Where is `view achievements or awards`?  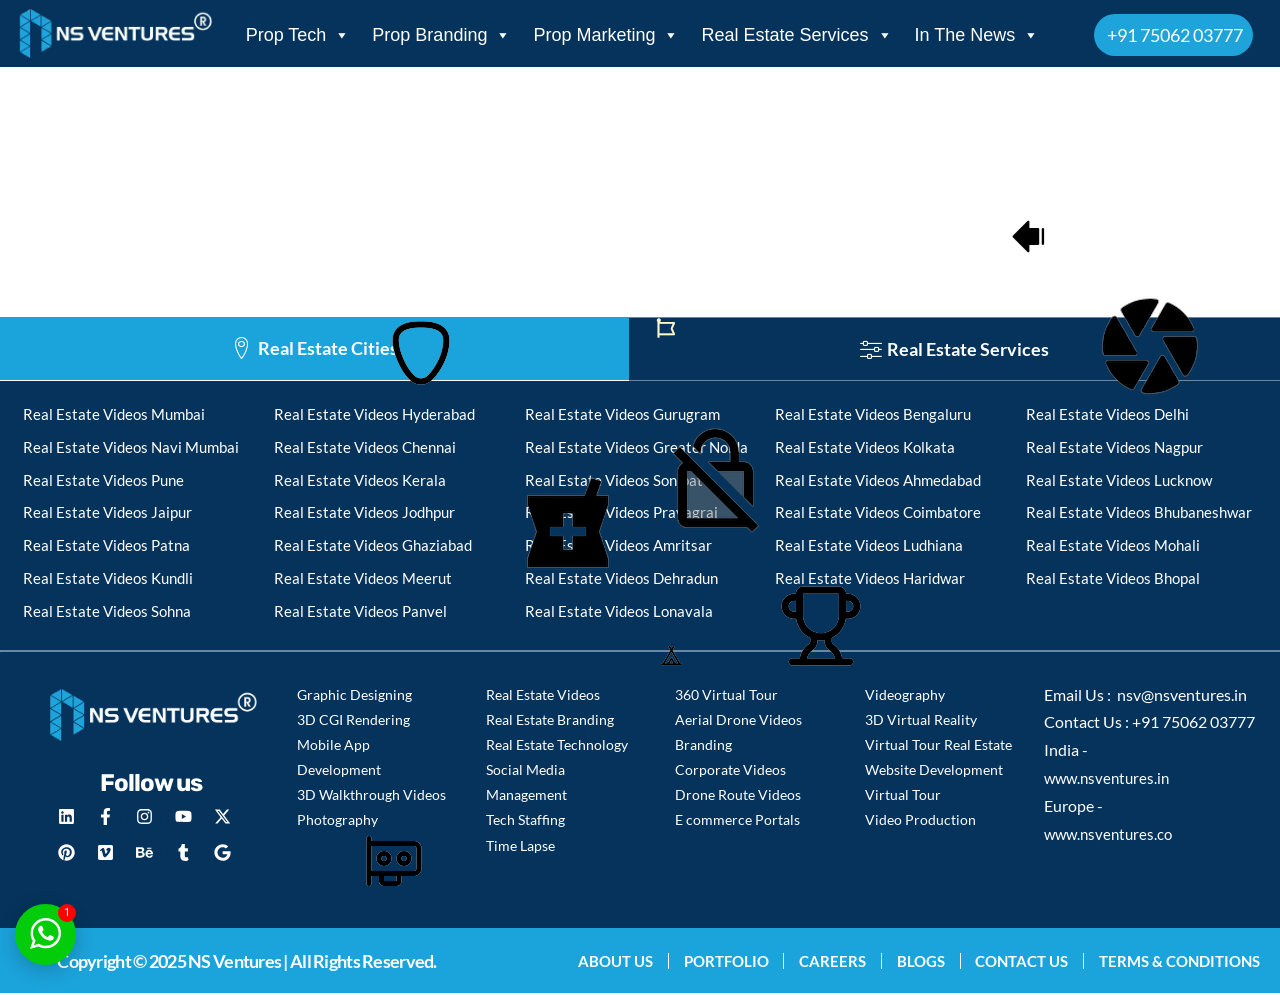 view achievements or awards is located at coordinates (821, 626).